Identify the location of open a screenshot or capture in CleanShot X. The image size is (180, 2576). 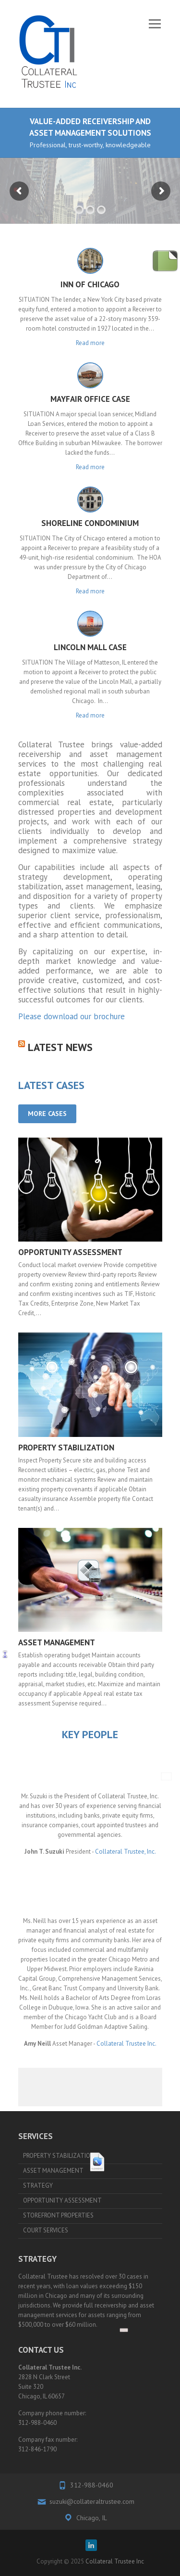
(97, 2162).